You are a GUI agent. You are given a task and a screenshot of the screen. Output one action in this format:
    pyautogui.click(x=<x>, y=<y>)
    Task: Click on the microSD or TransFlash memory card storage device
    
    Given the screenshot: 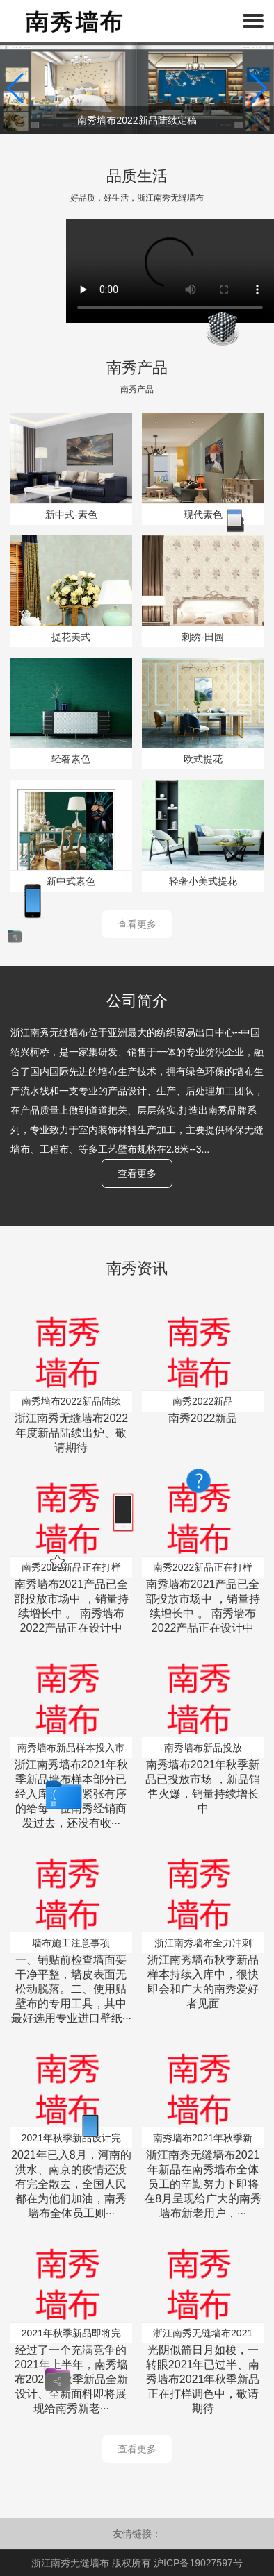 What is the action you would take?
    pyautogui.click(x=236, y=521)
    